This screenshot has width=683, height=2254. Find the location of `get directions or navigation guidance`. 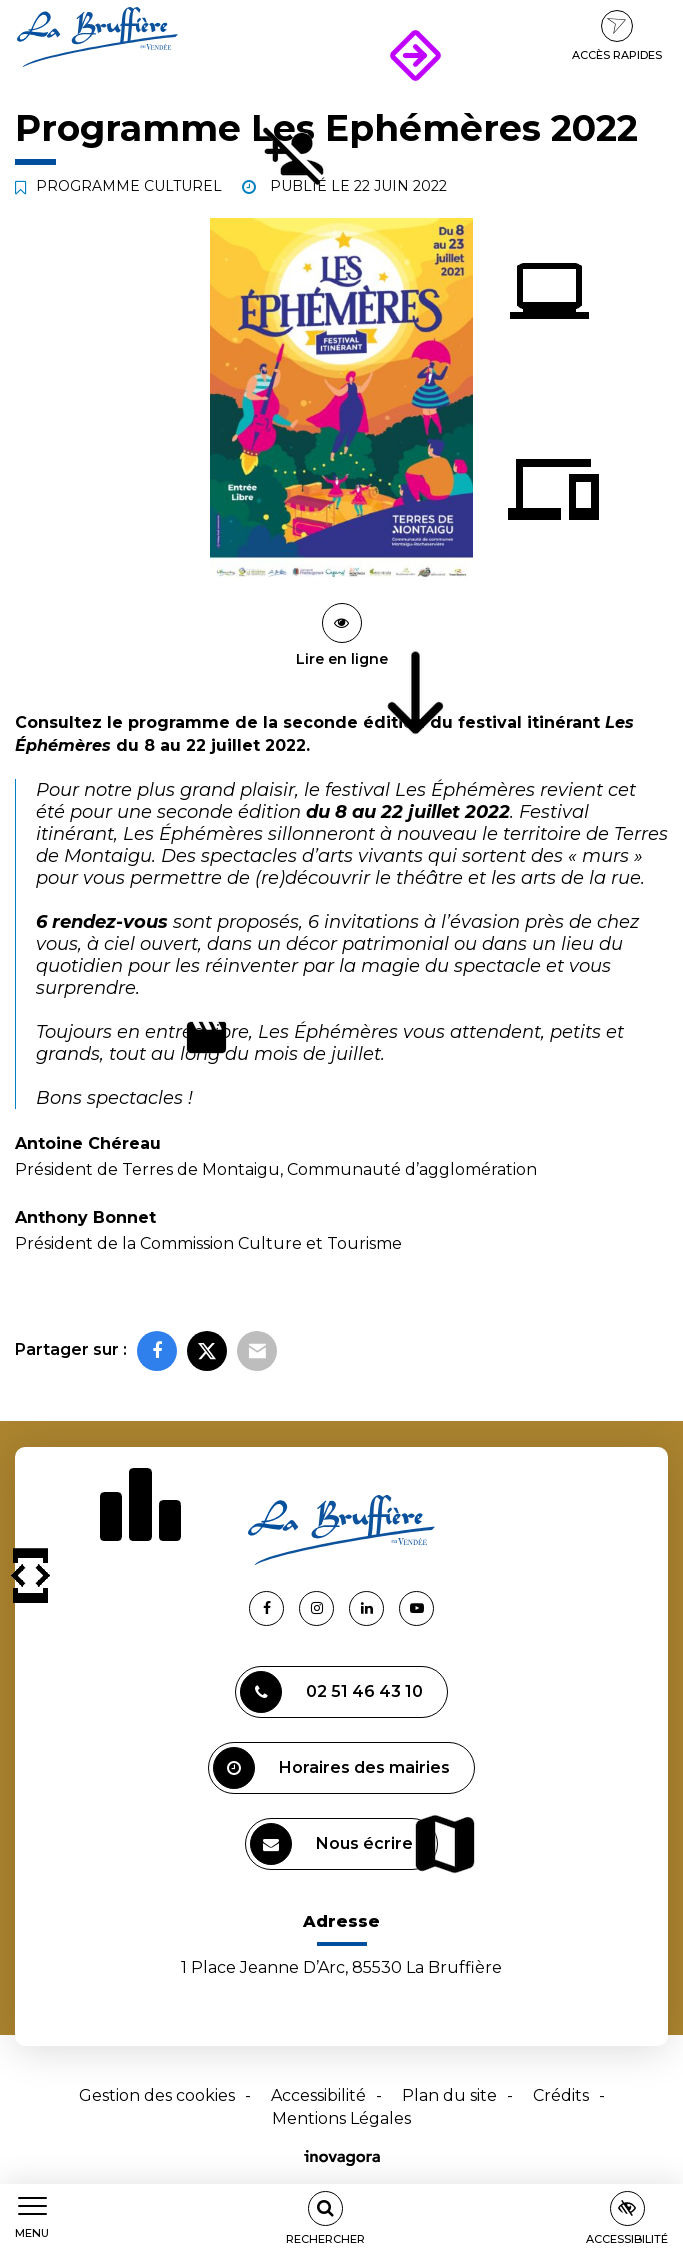

get directions or navigation guidance is located at coordinates (415, 55).